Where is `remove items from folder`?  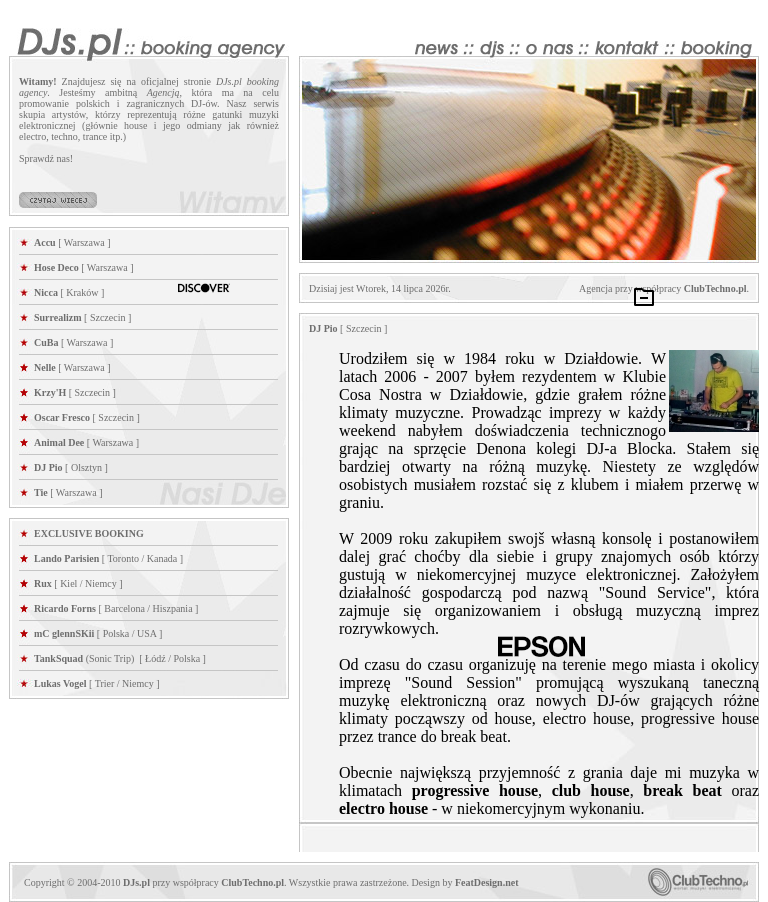 remove items from folder is located at coordinates (644, 297).